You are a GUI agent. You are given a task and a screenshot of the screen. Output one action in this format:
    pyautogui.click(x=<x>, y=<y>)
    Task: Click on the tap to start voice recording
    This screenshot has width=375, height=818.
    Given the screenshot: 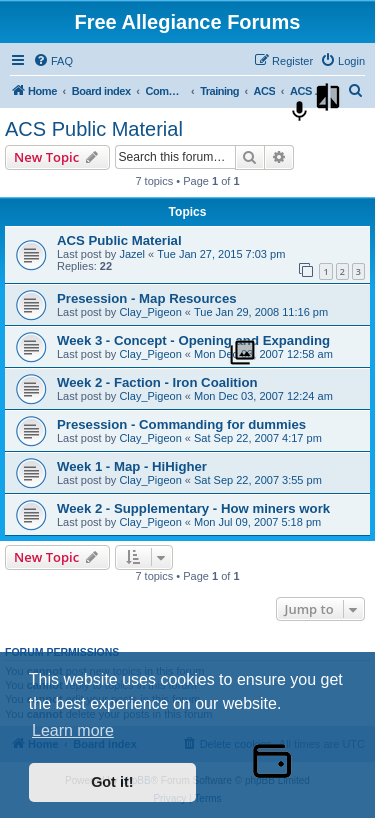 What is the action you would take?
    pyautogui.click(x=299, y=111)
    